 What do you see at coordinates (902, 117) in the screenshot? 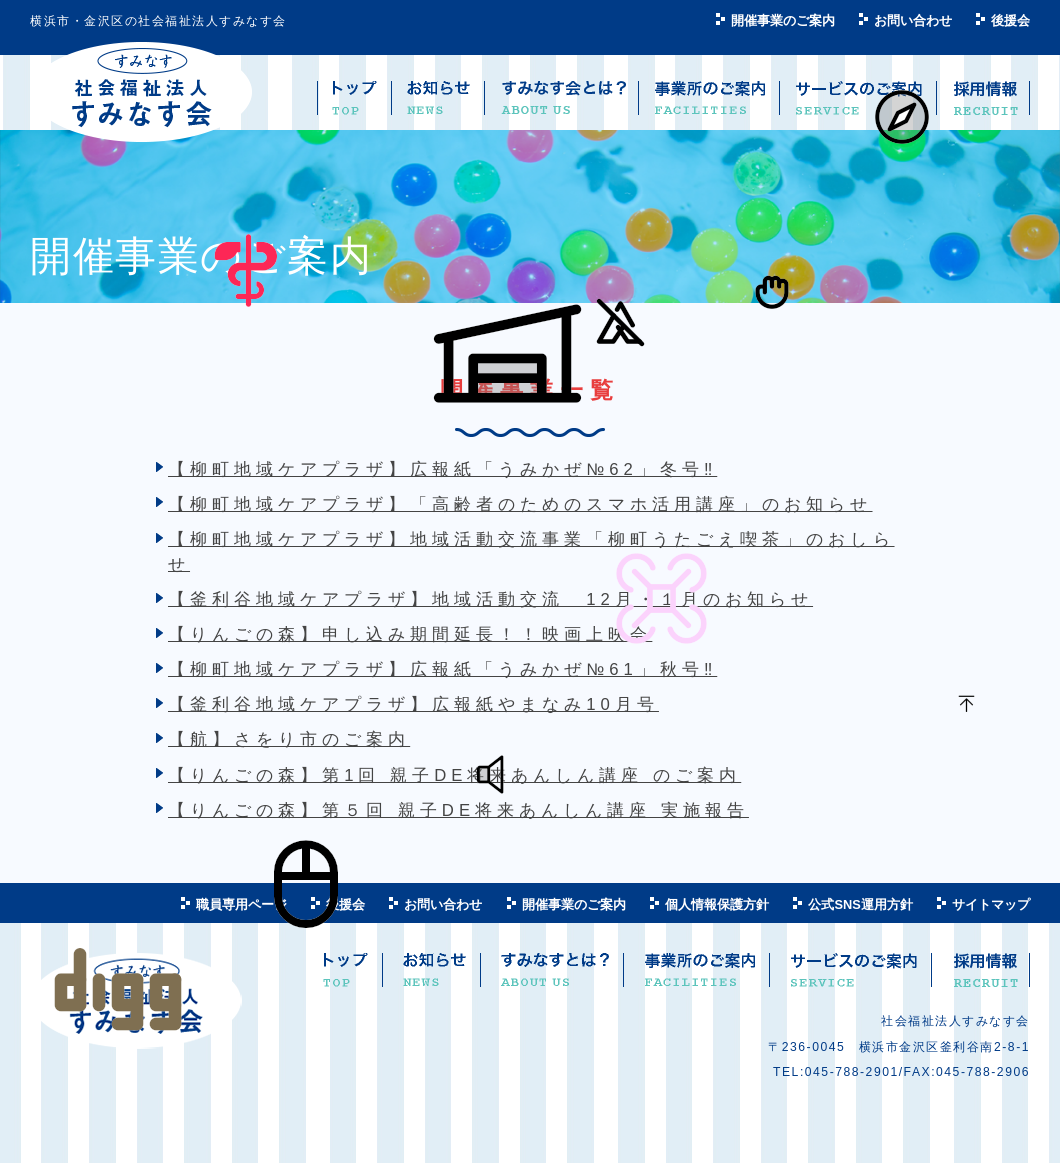
I see `access navigation or directions` at bounding box center [902, 117].